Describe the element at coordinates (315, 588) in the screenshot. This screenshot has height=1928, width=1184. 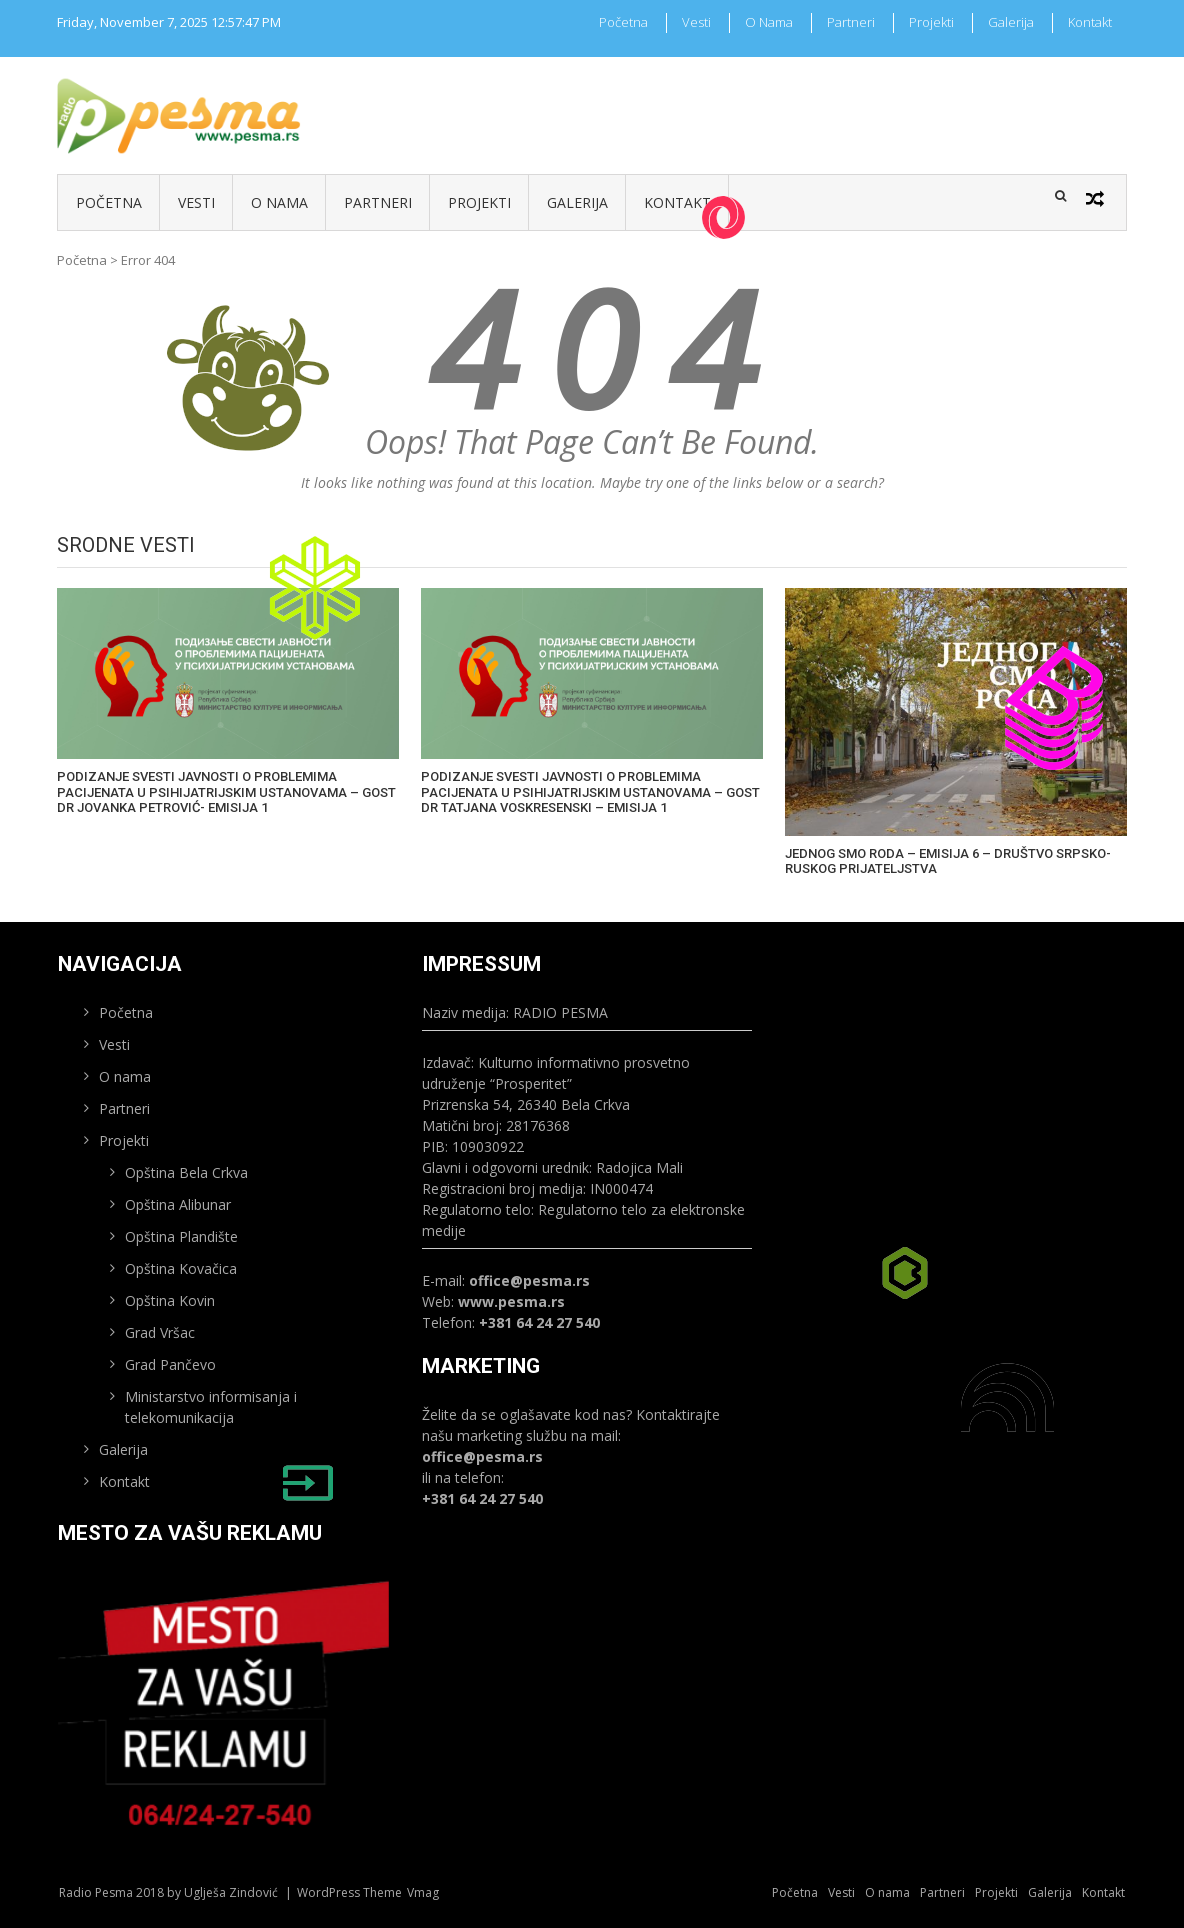
I see `matternet company logo` at that location.